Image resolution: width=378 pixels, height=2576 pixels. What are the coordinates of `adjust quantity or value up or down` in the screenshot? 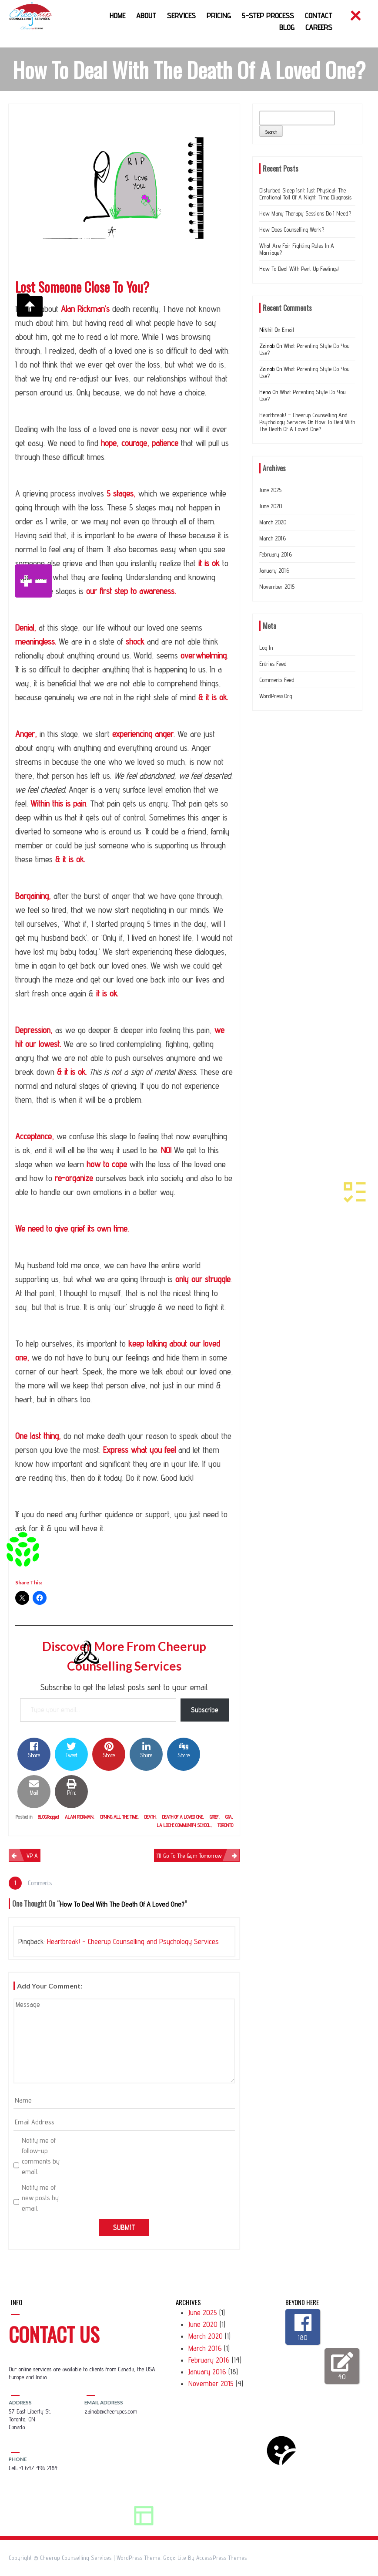 It's located at (33, 581).